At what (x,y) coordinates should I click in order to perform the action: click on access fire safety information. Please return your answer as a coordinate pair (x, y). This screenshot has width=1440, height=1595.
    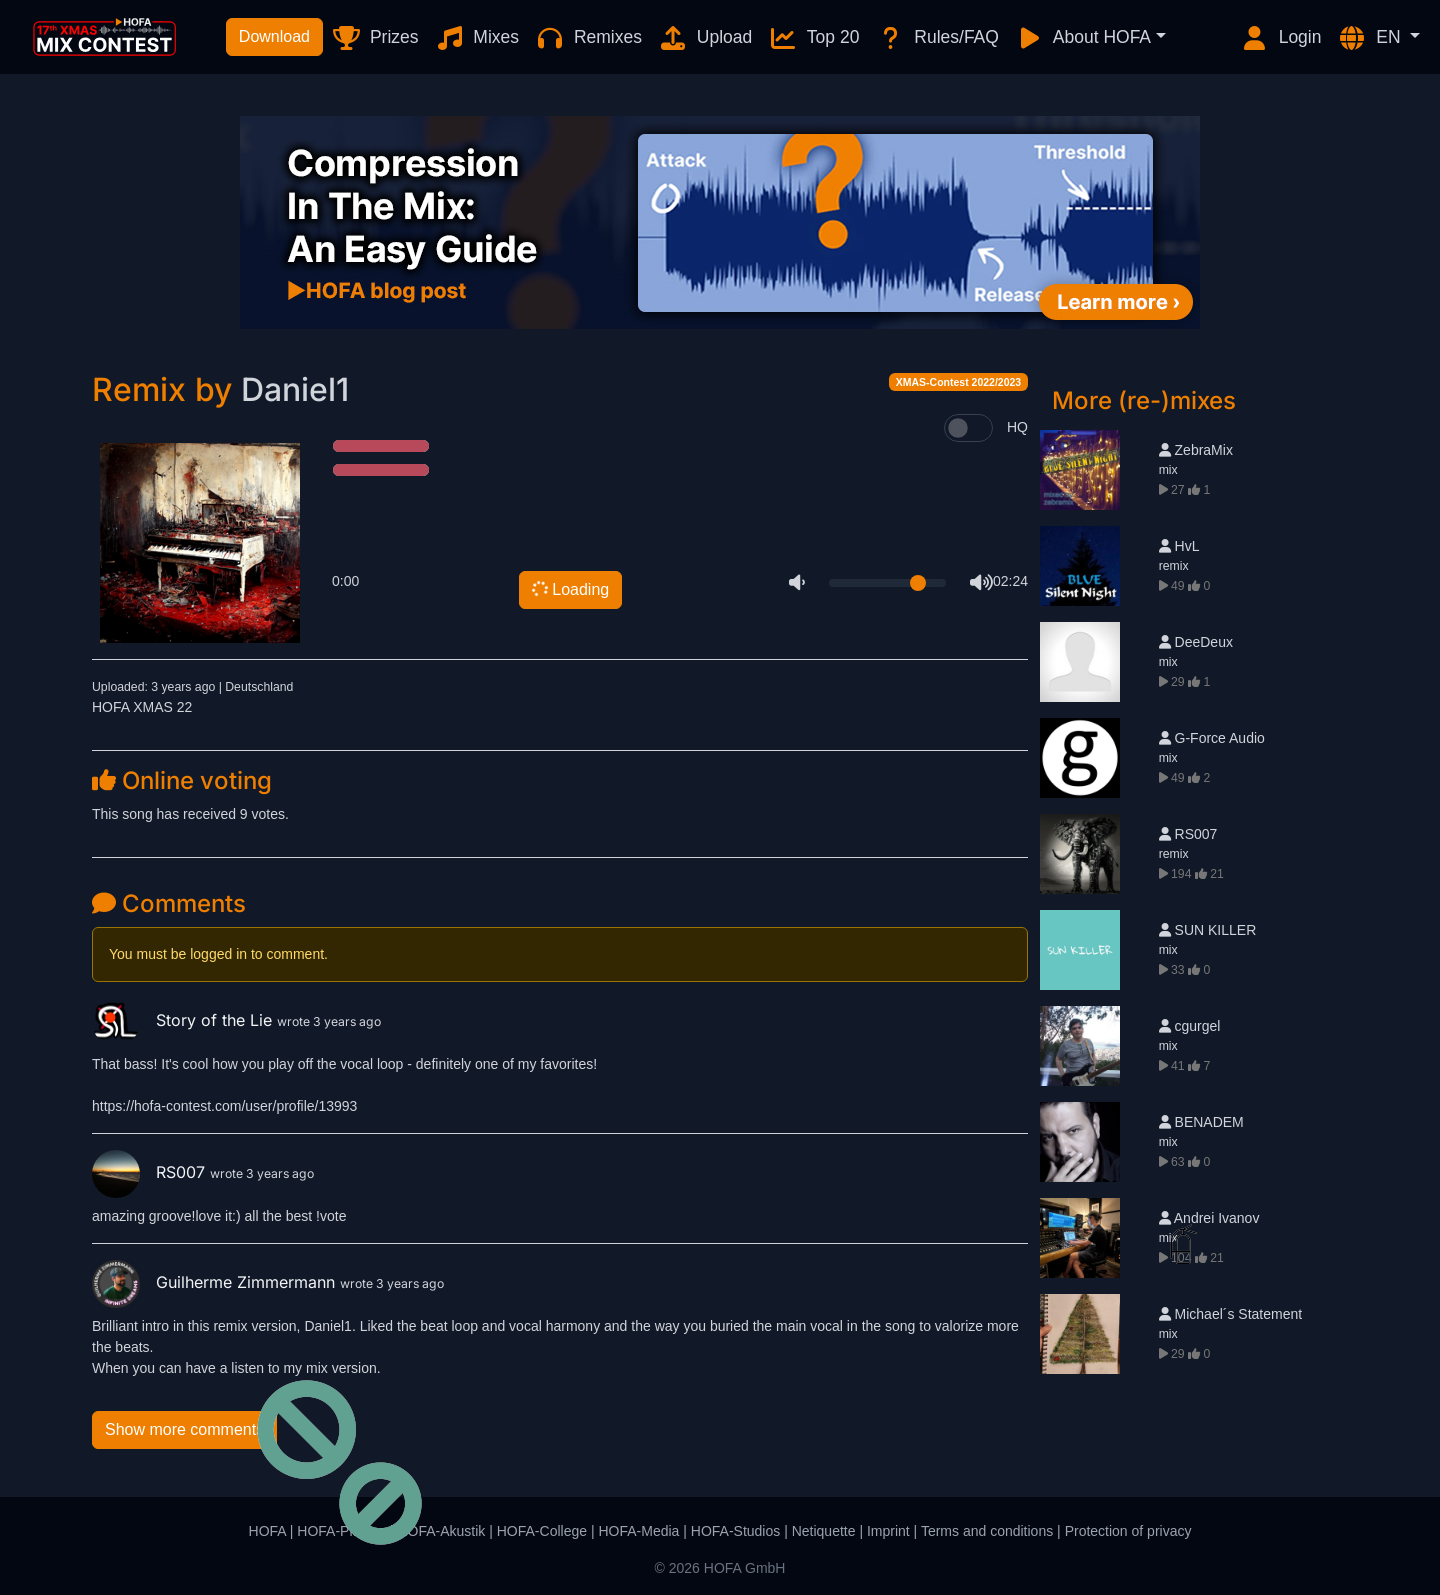
    Looking at the image, I should click on (1182, 1245).